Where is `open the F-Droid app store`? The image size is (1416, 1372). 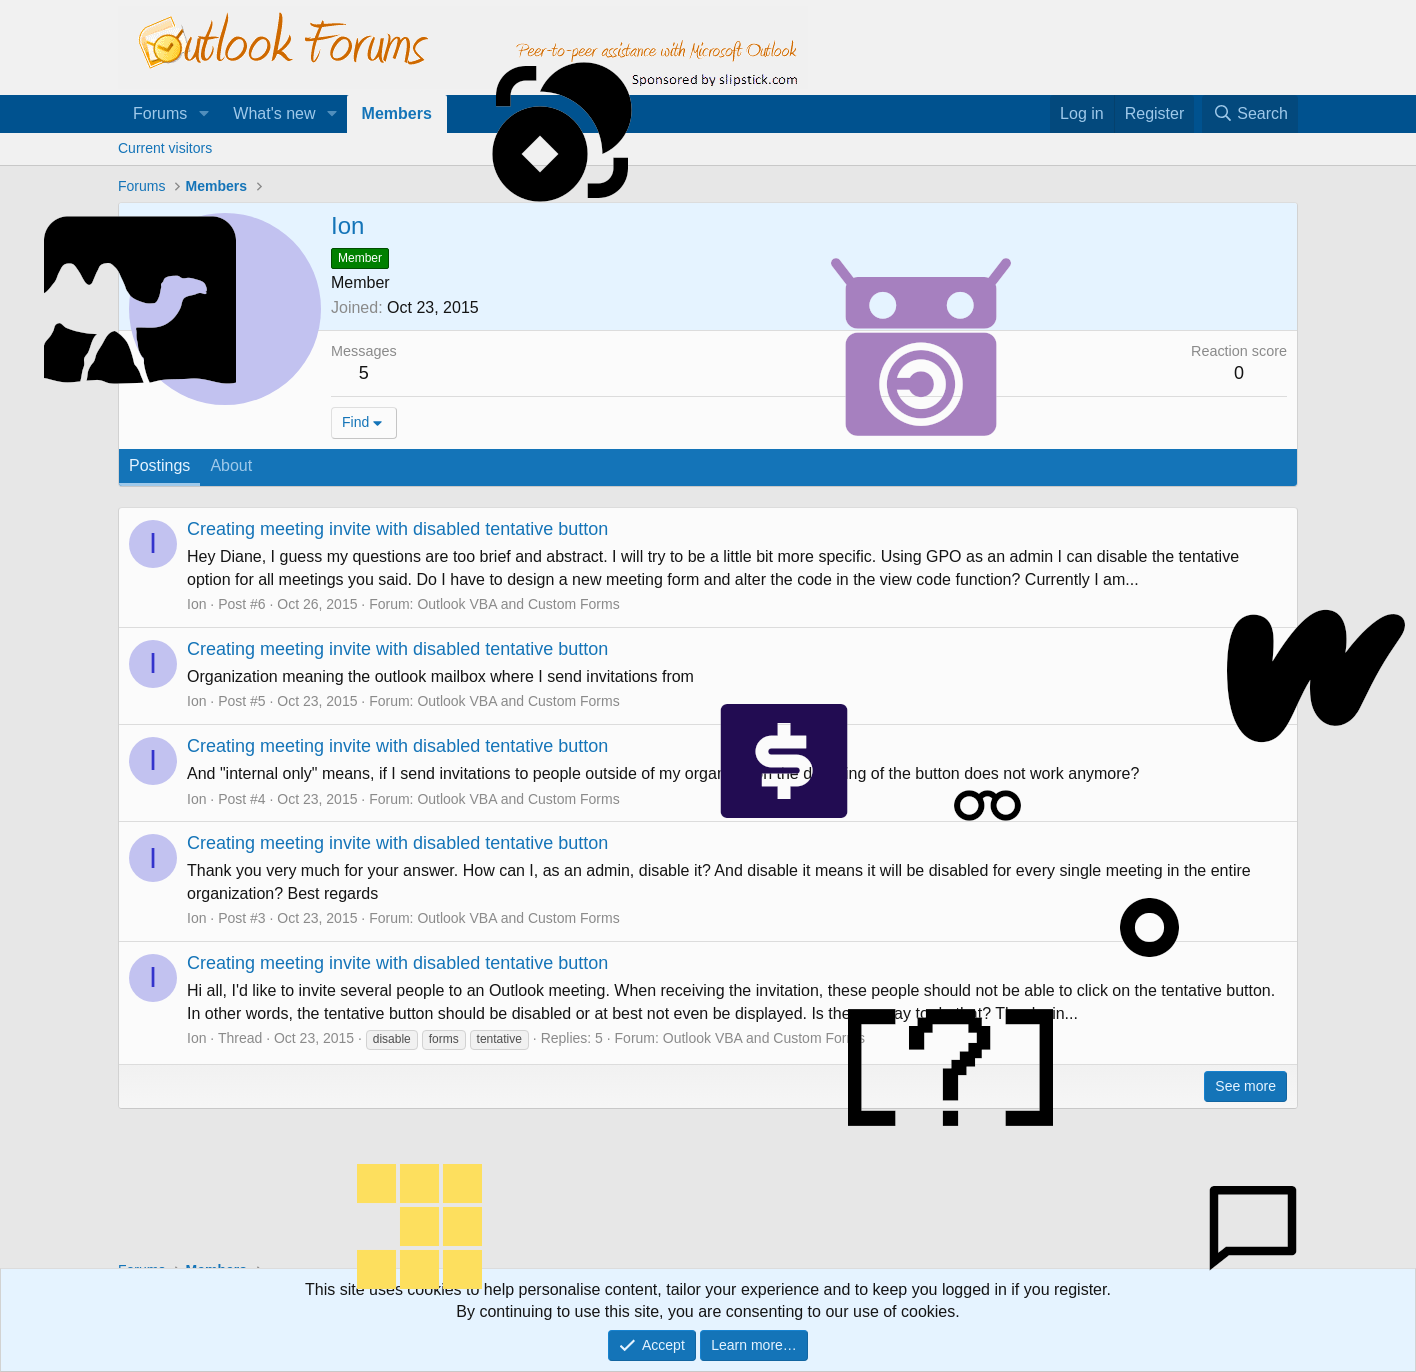
open the F-Droid app store is located at coordinates (921, 347).